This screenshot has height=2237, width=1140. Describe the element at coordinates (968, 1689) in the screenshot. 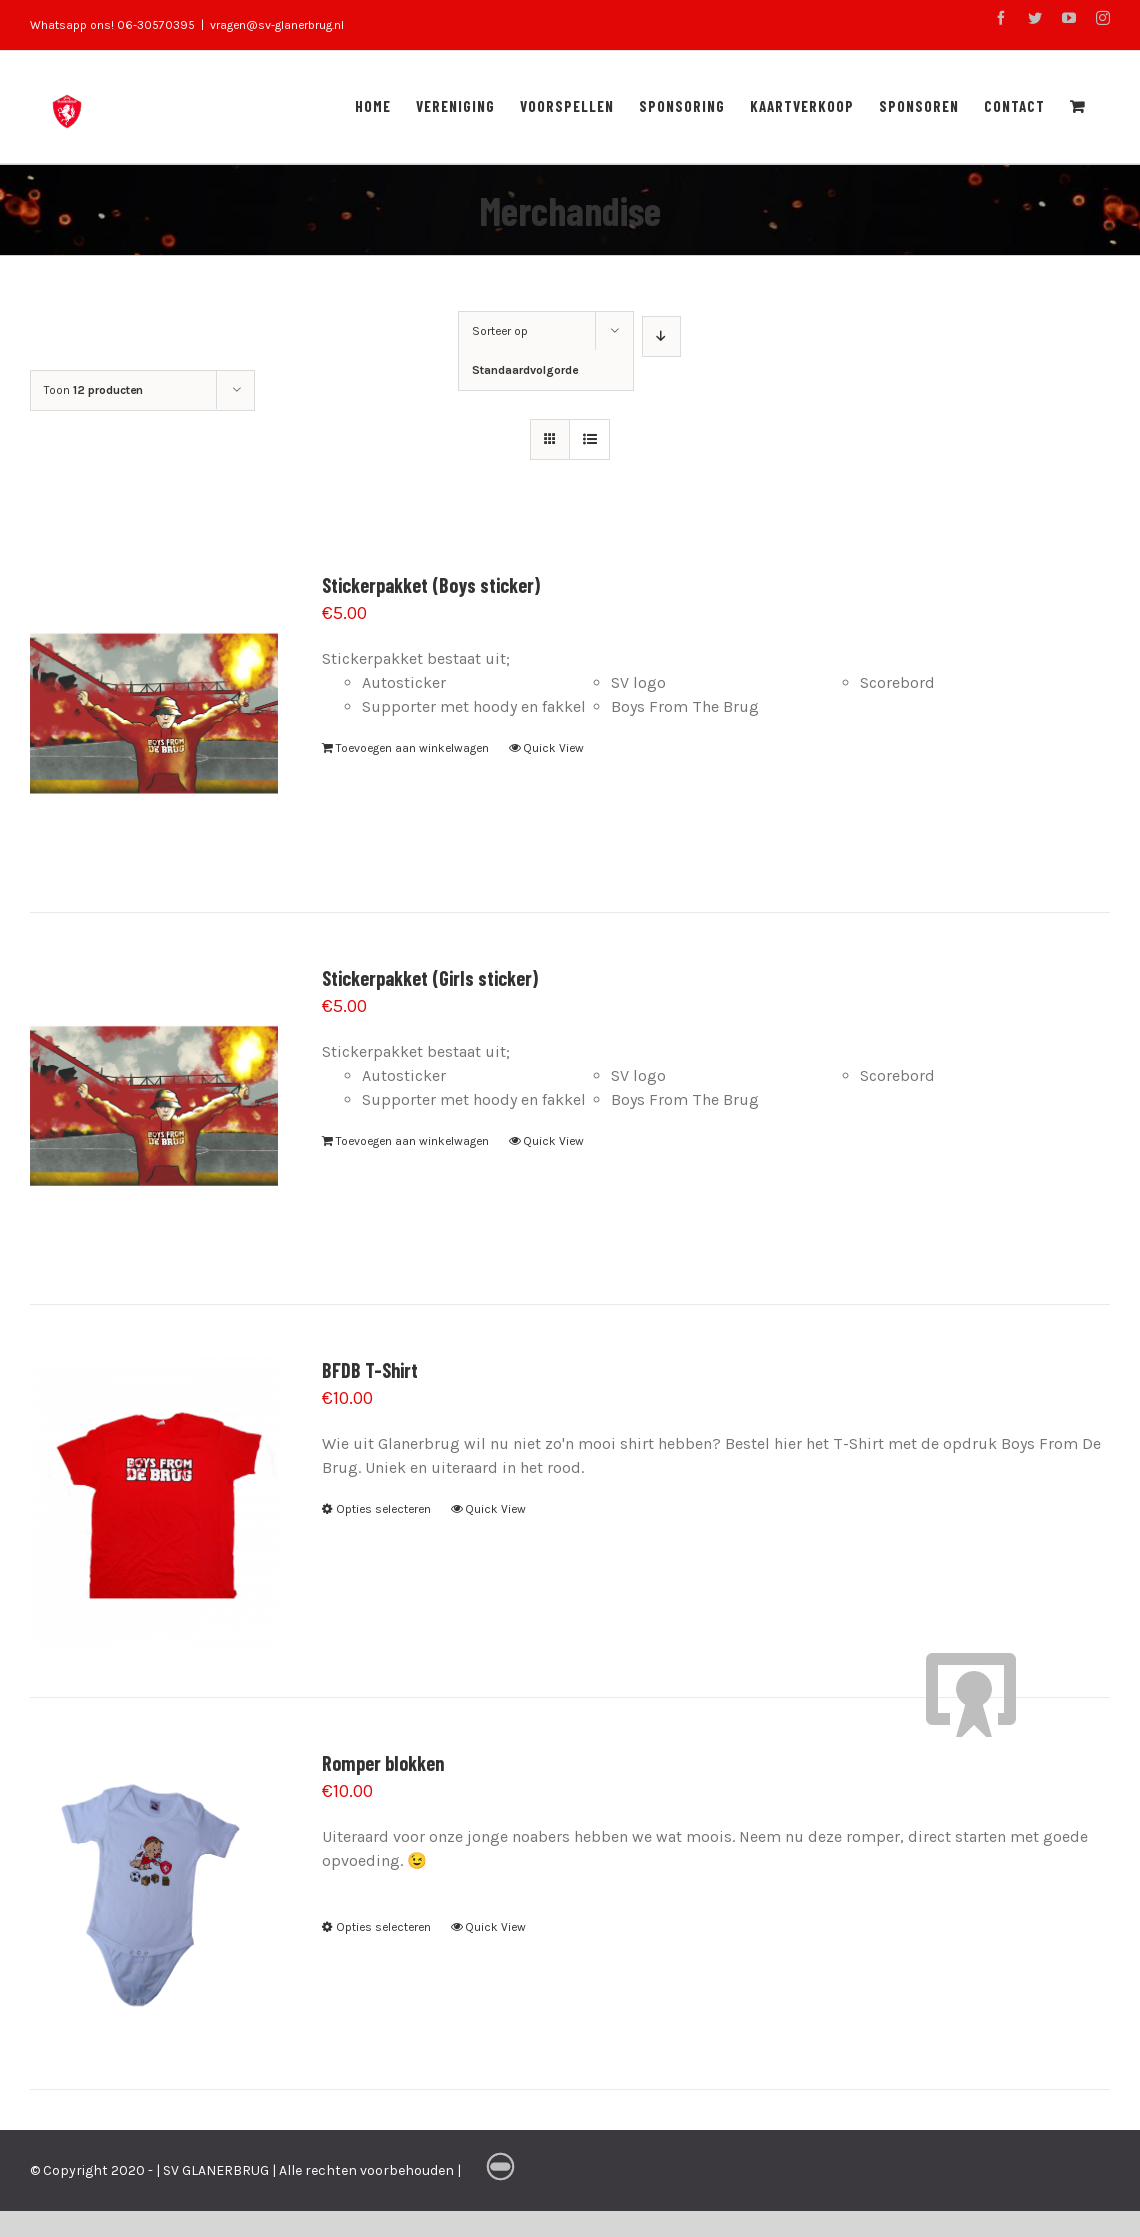

I see `view certificate or credential file` at that location.